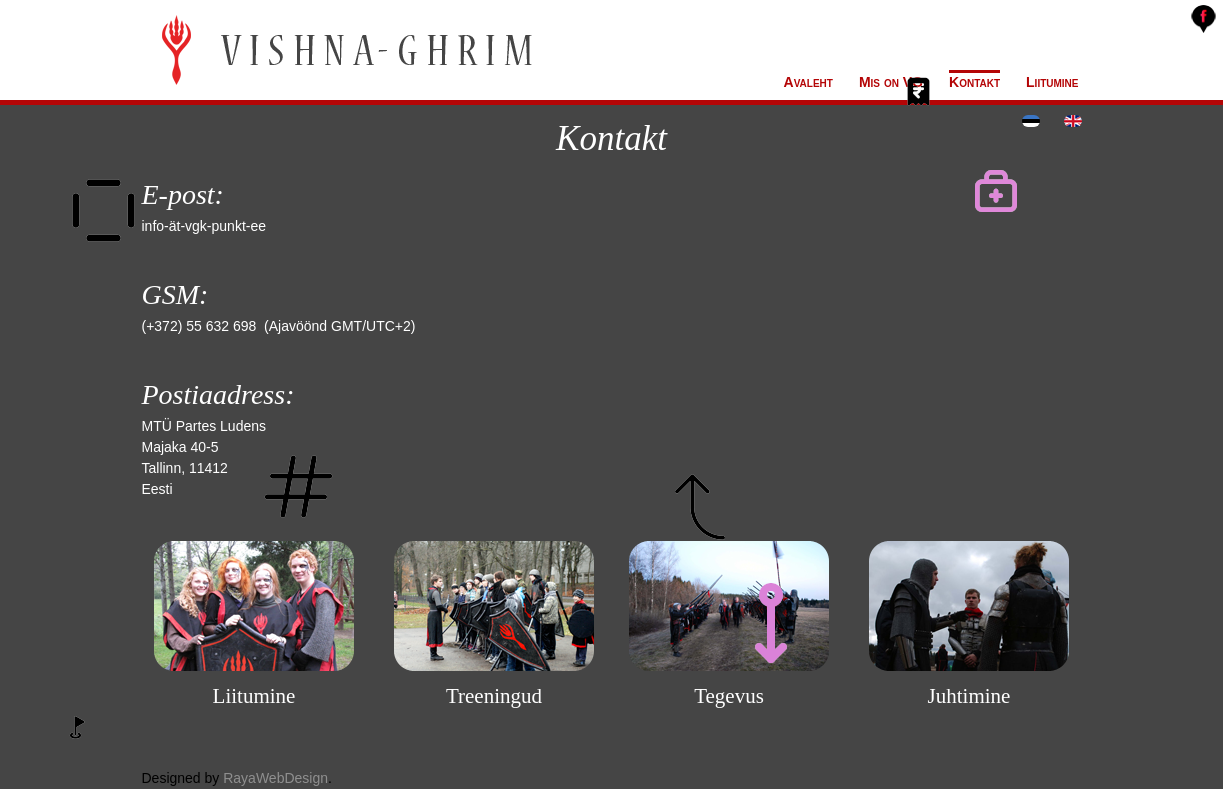 The image size is (1223, 789). What do you see at coordinates (771, 623) in the screenshot?
I see `scroll down or view more content` at bounding box center [771, 623].